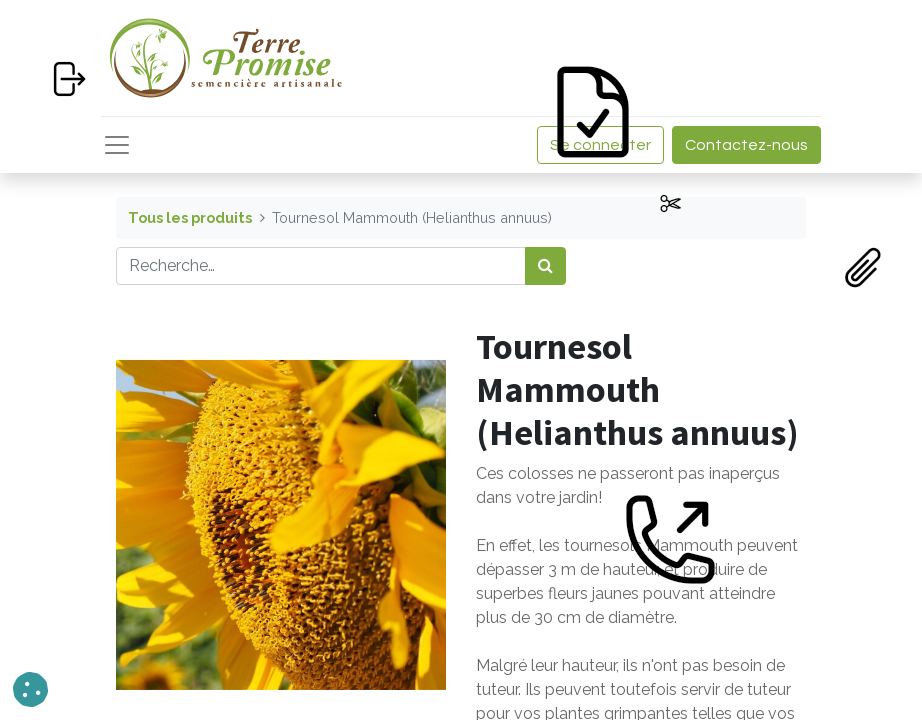 The image size is (922, 720). I want to click on attach a file to your message, so click(863, 267).